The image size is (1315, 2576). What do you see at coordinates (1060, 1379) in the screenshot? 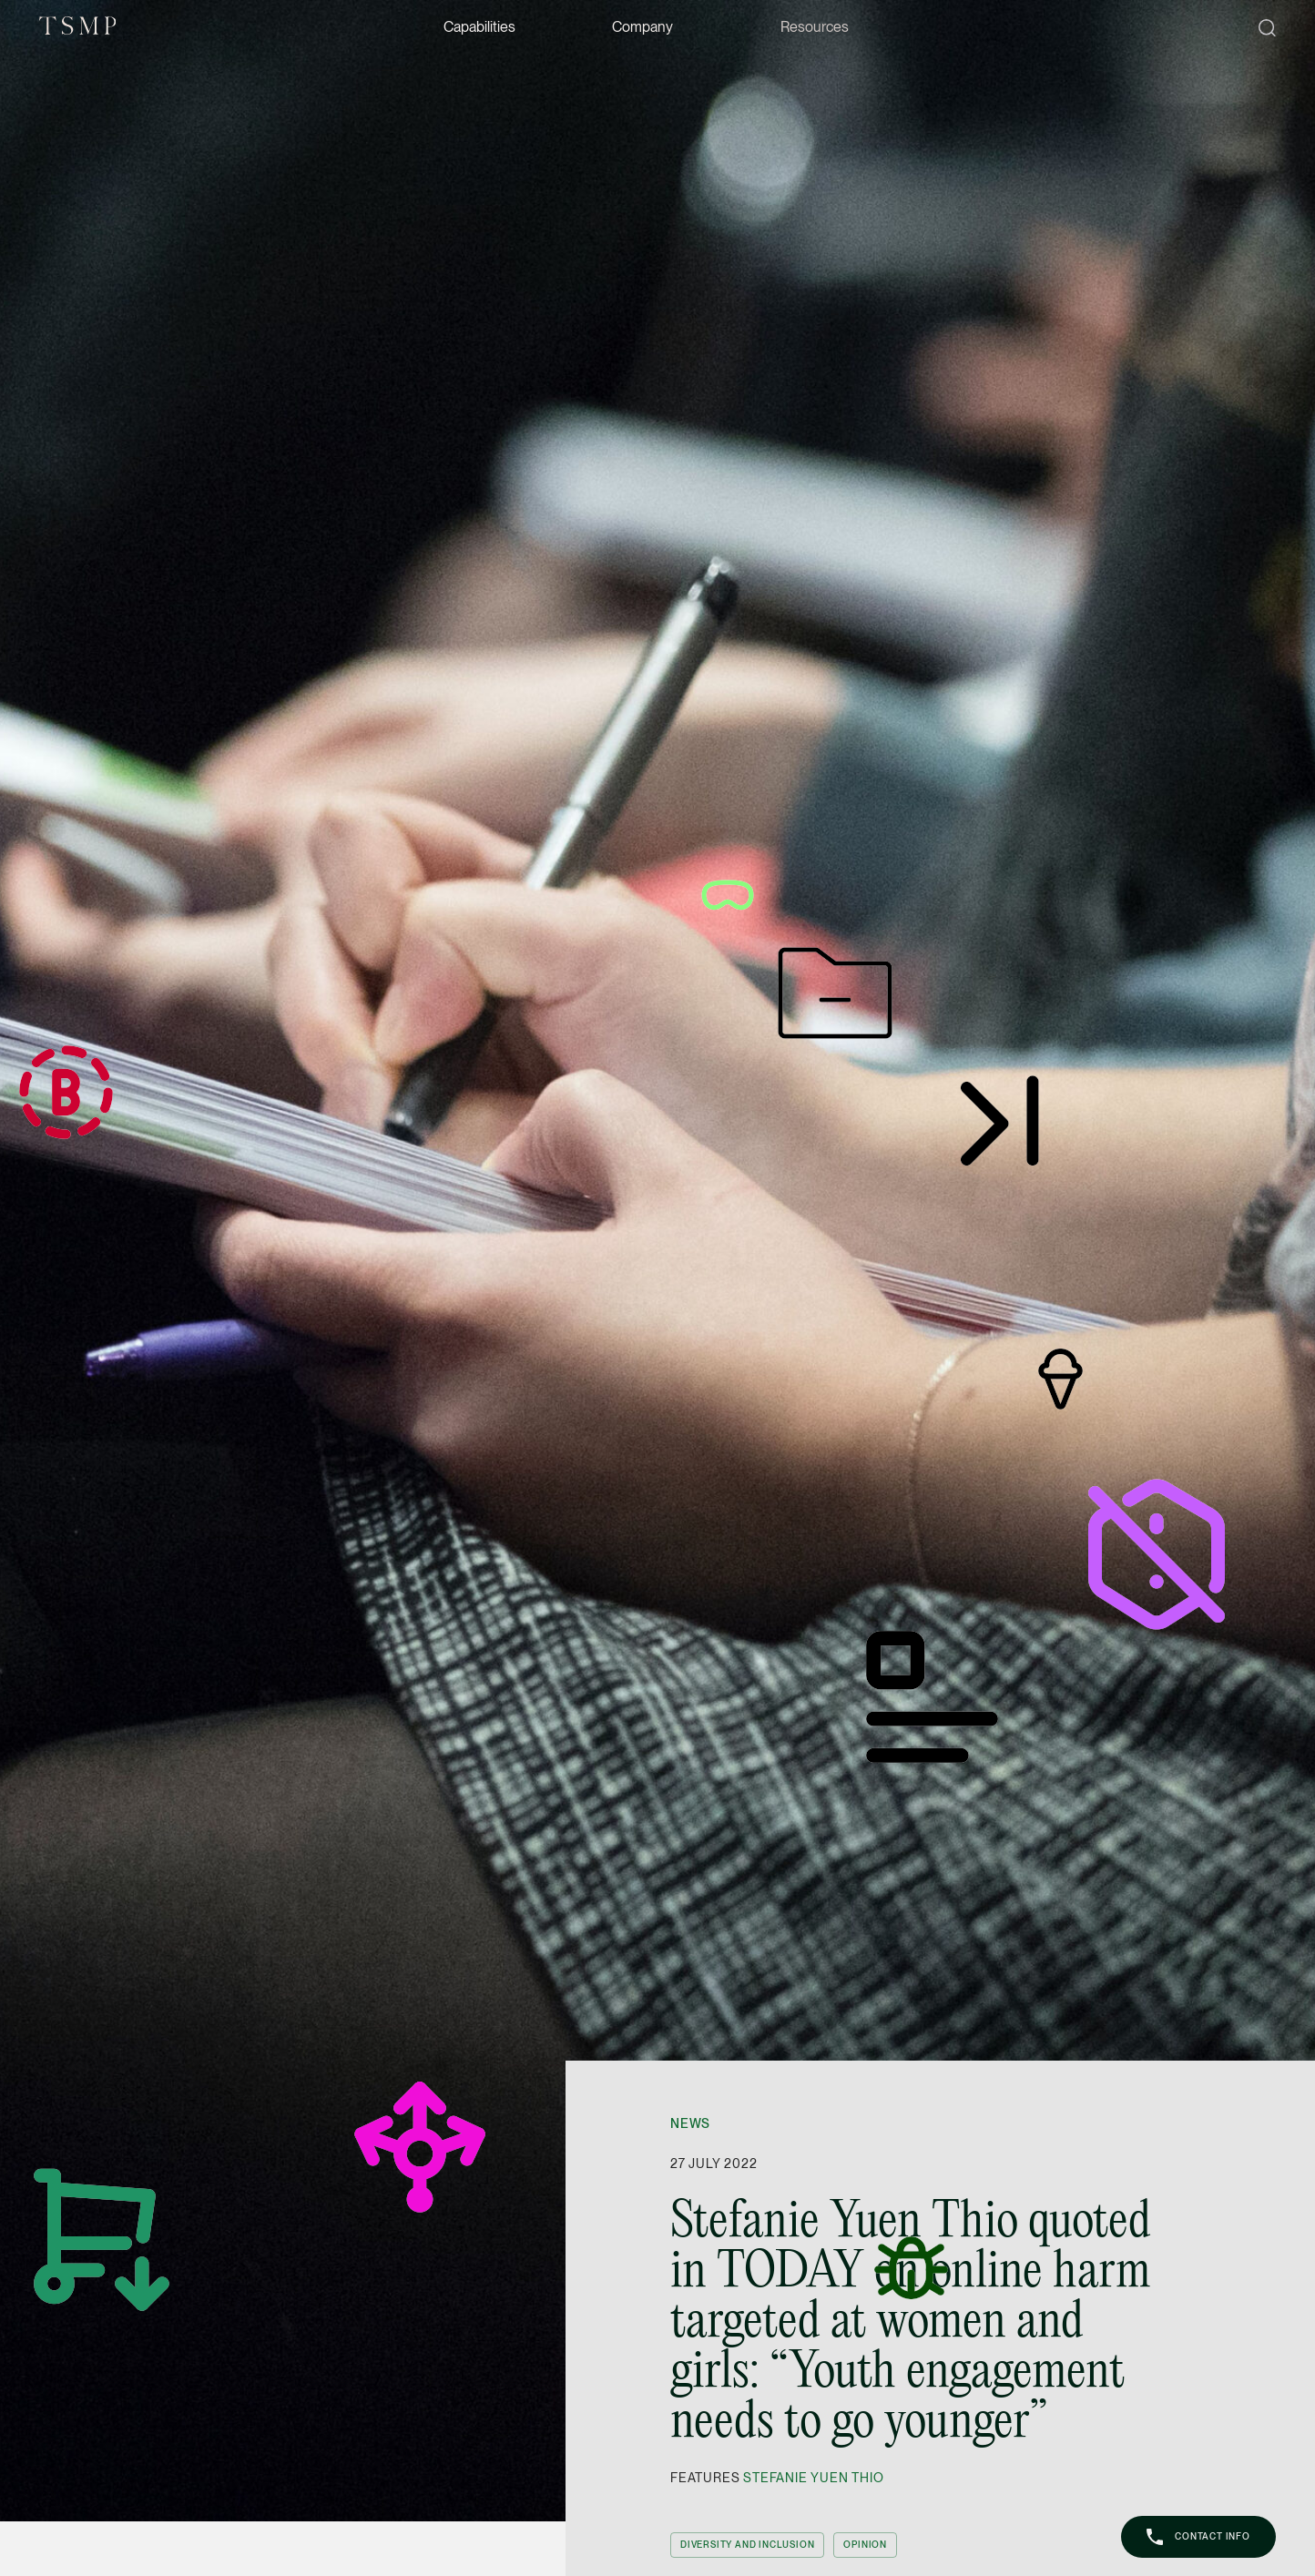
I see `browse desserts or sweet treats` at bounding box center [1060, 1379].